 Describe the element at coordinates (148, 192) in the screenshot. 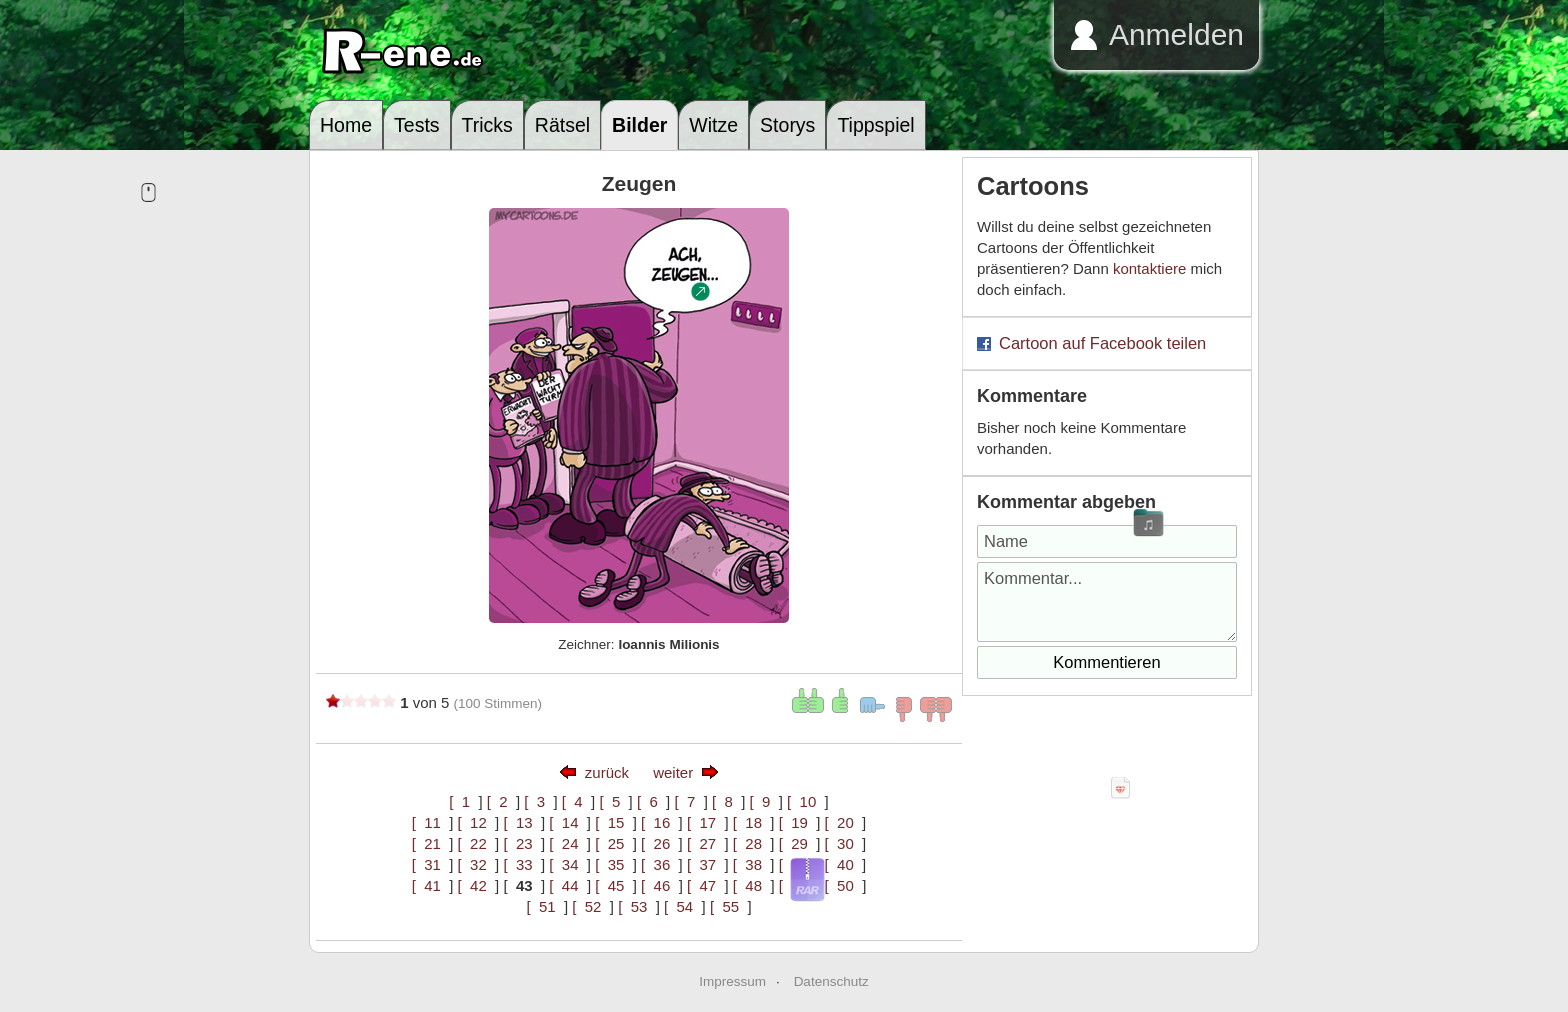

I see `access mouse settings` at that location.